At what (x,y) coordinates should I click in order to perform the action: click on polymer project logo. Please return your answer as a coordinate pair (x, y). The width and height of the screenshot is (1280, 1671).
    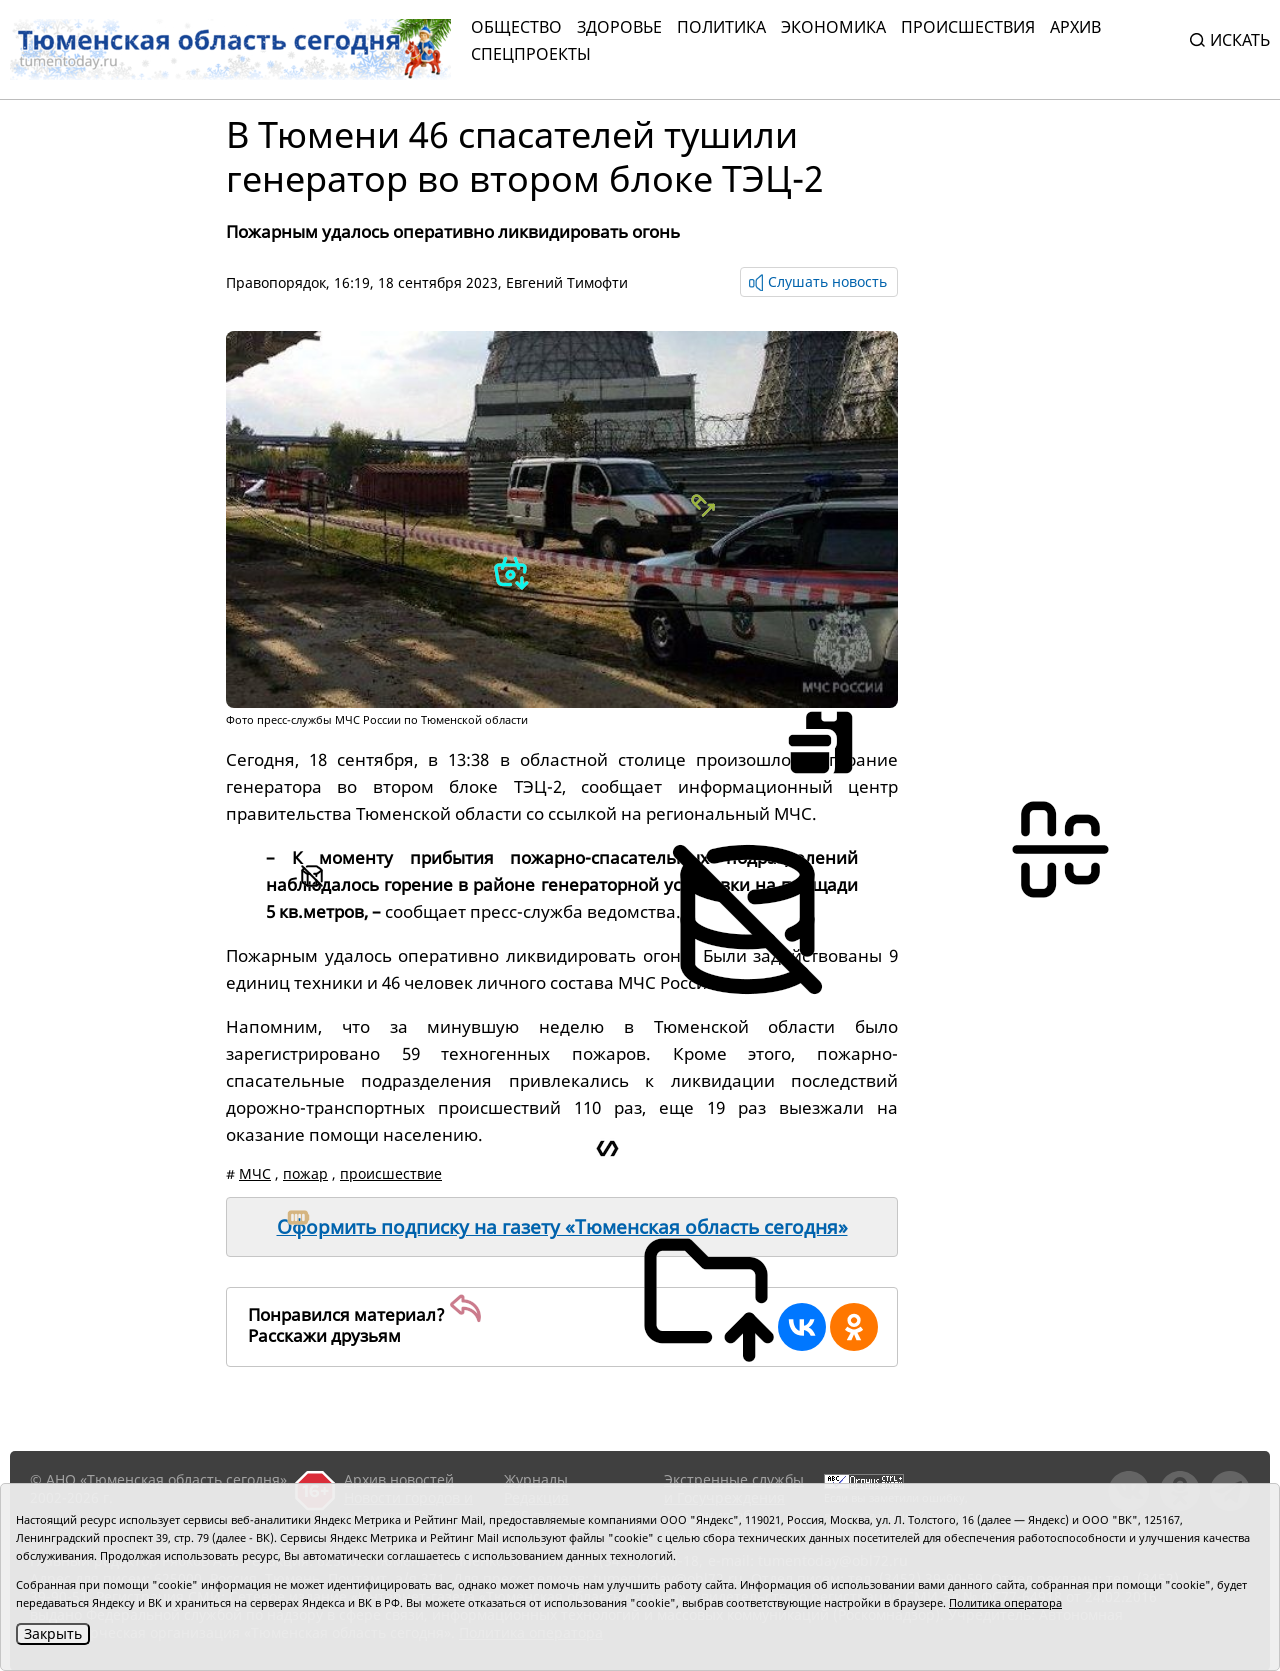
    Looking at the image, I should click on (607, 1148).